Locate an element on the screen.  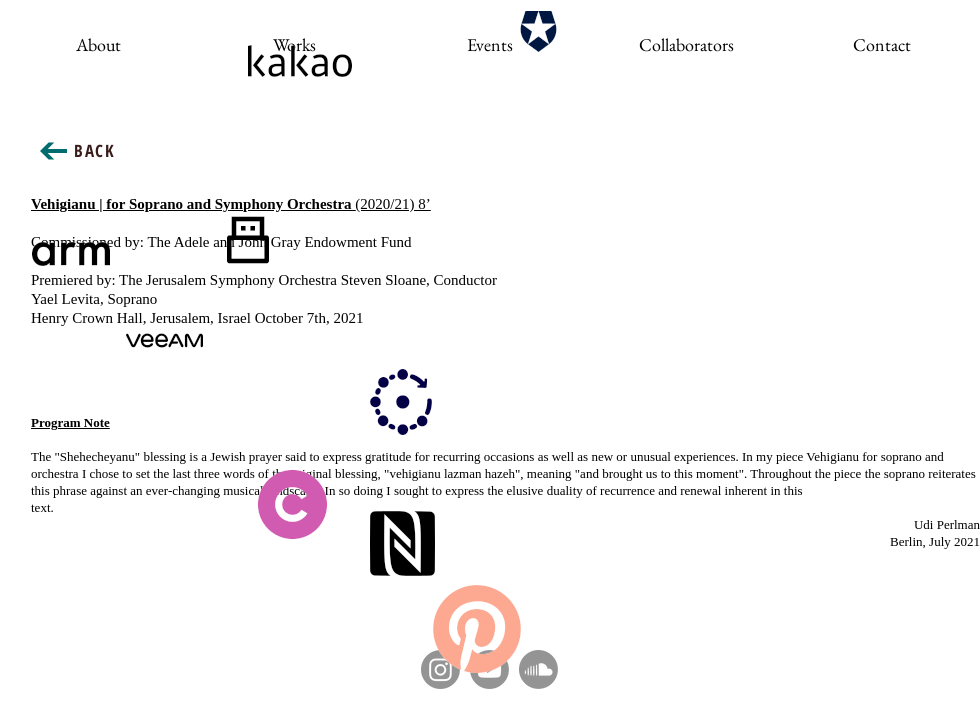
open Kakao messaging app is located at coordinates (300, 61).